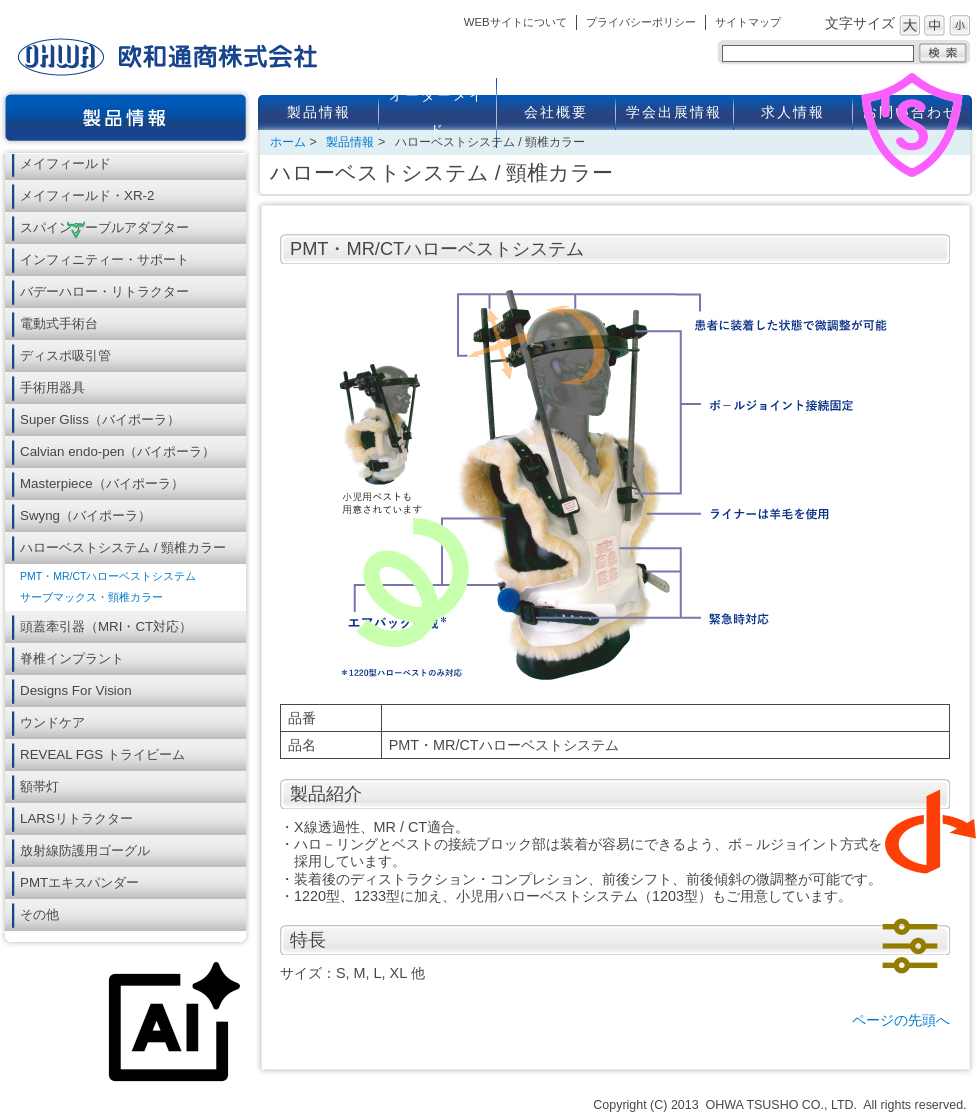 The width and height of the screenshot is (980, 1112). What do you see at coordinates (412, 582) in the screenshot?
I see `spring creators platform logo` at bounding box center [412, 582].